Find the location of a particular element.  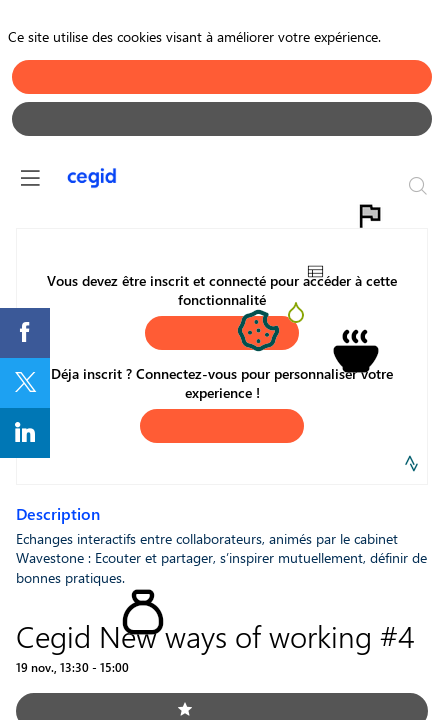

view data in table format is located at coordinates (315, 271).